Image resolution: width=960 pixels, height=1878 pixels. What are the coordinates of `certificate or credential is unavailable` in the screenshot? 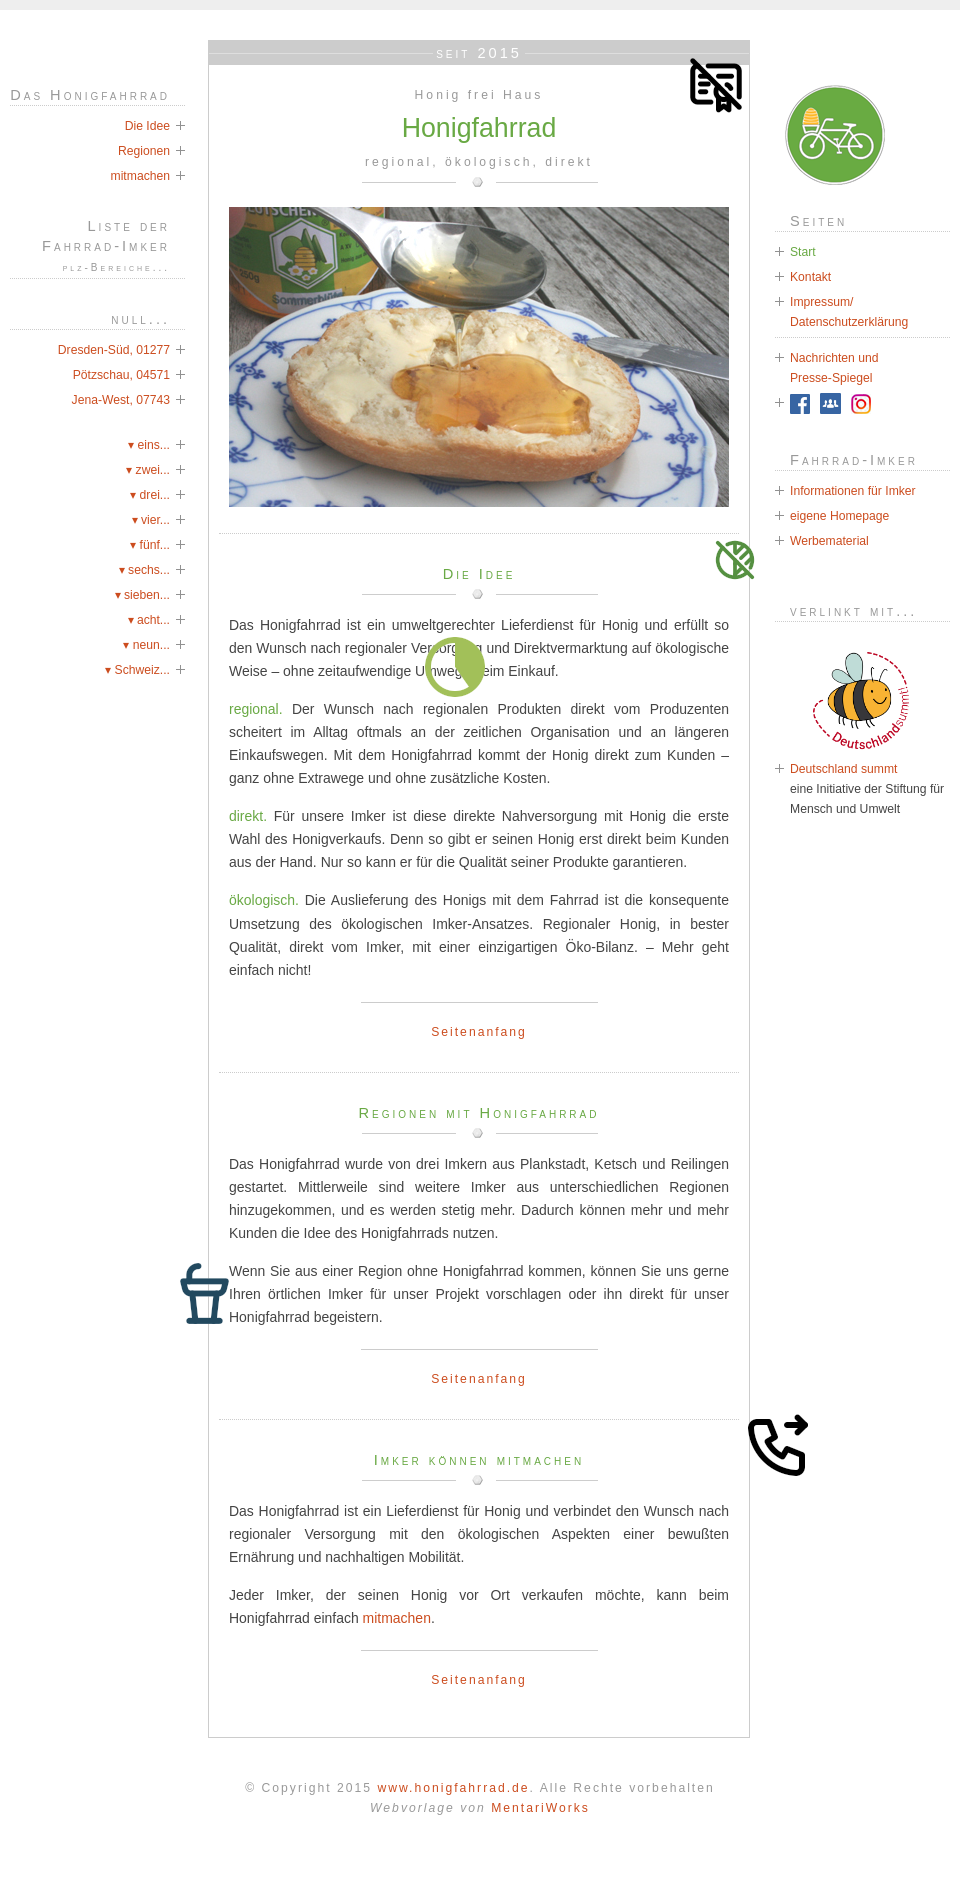 It's located at (716, 84).